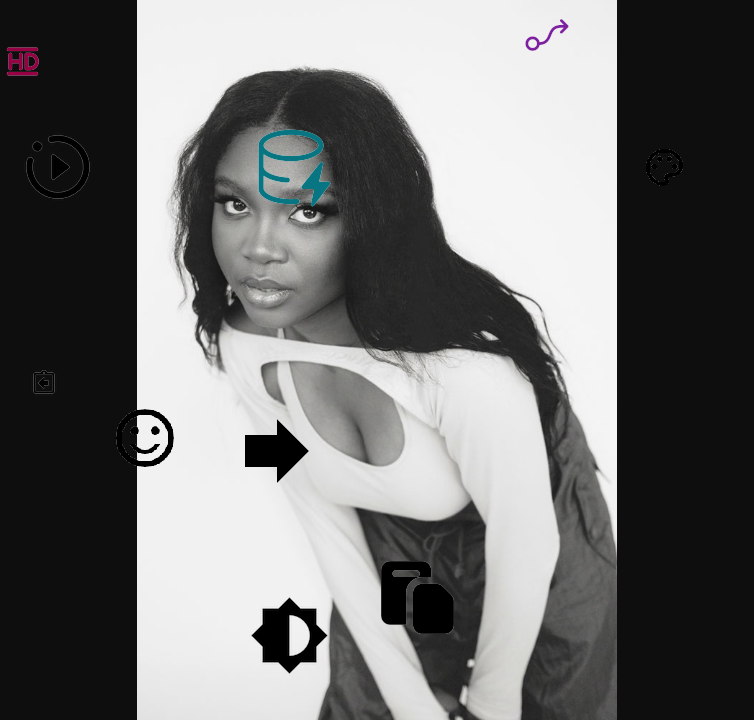 The image size is (754, 720). What do you see at coordinates (58, 167) in the screenshot?
I see `enable motion photos capture` at bounding box center [58, 167].